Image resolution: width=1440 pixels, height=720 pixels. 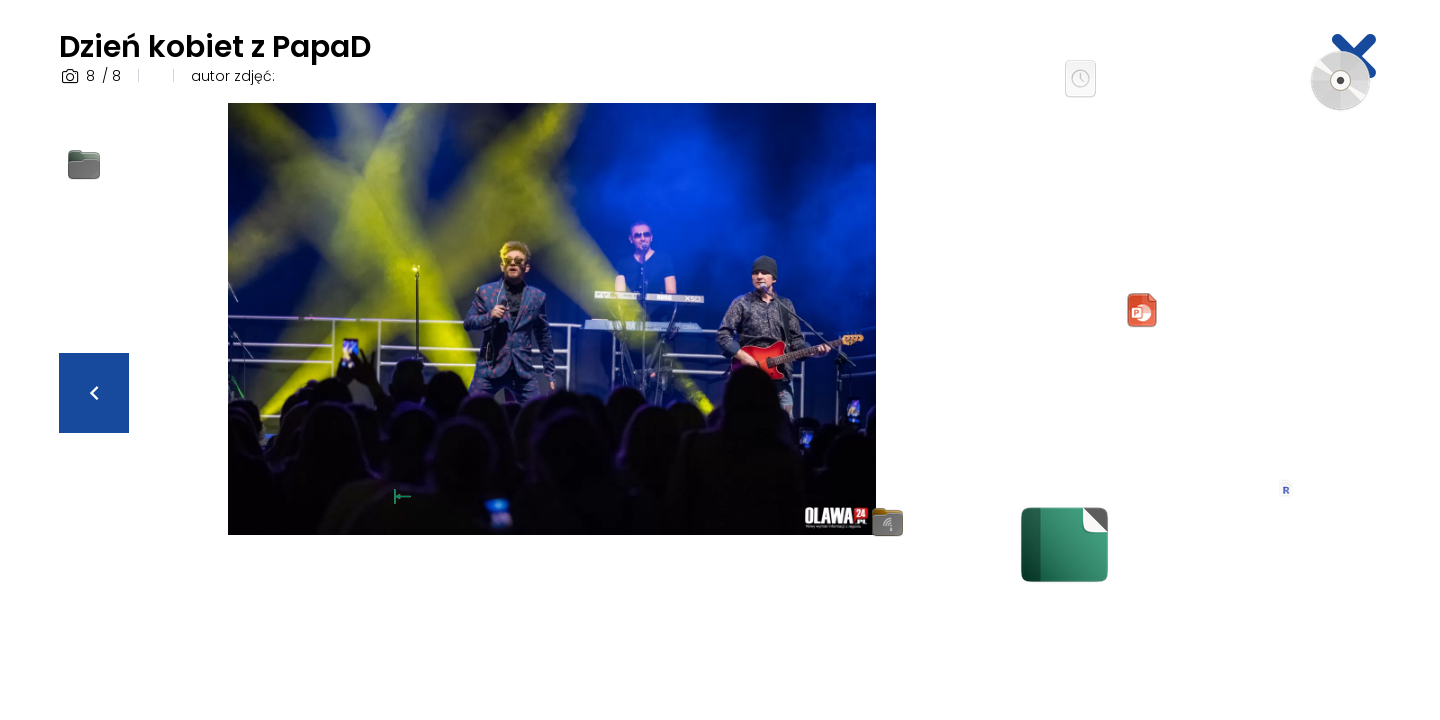 I want to click on an R programming language source file, so click(x=1286, y=488).